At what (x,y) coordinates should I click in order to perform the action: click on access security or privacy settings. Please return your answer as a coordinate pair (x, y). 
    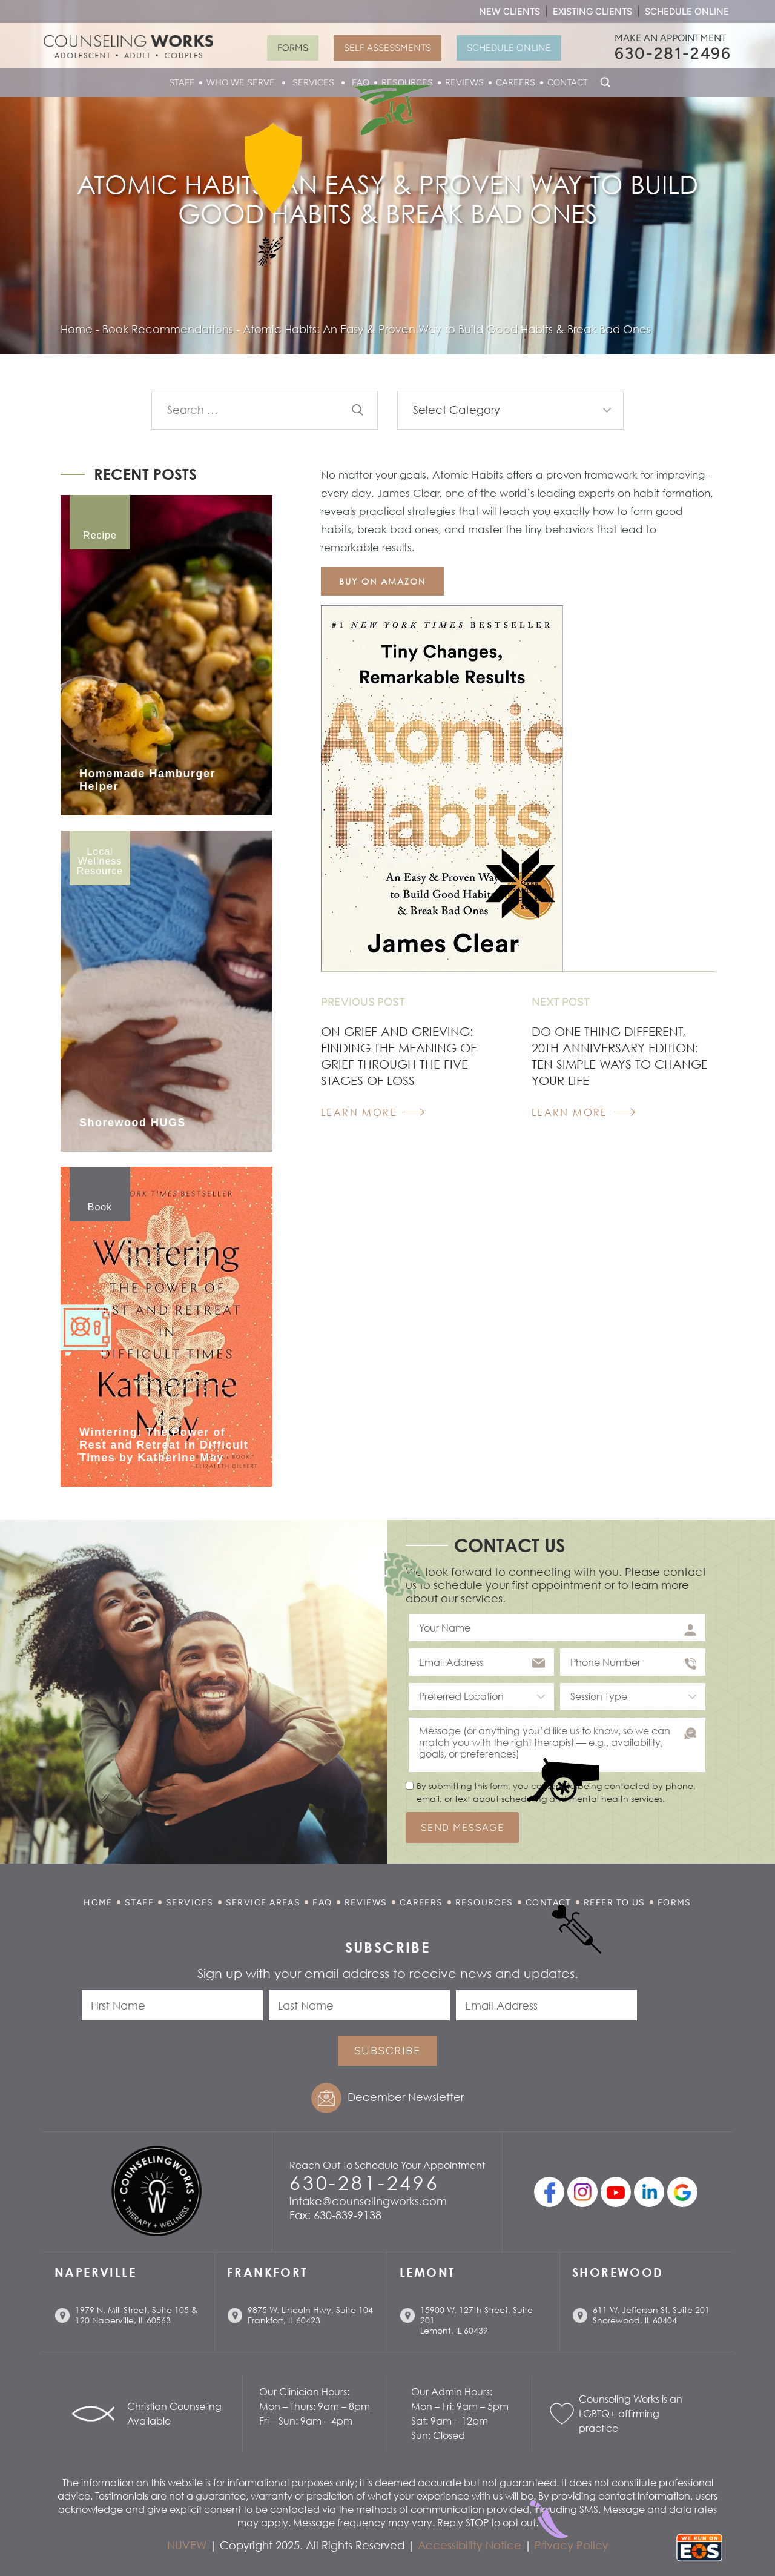
    Looking at the image, I should click on (273, 168).